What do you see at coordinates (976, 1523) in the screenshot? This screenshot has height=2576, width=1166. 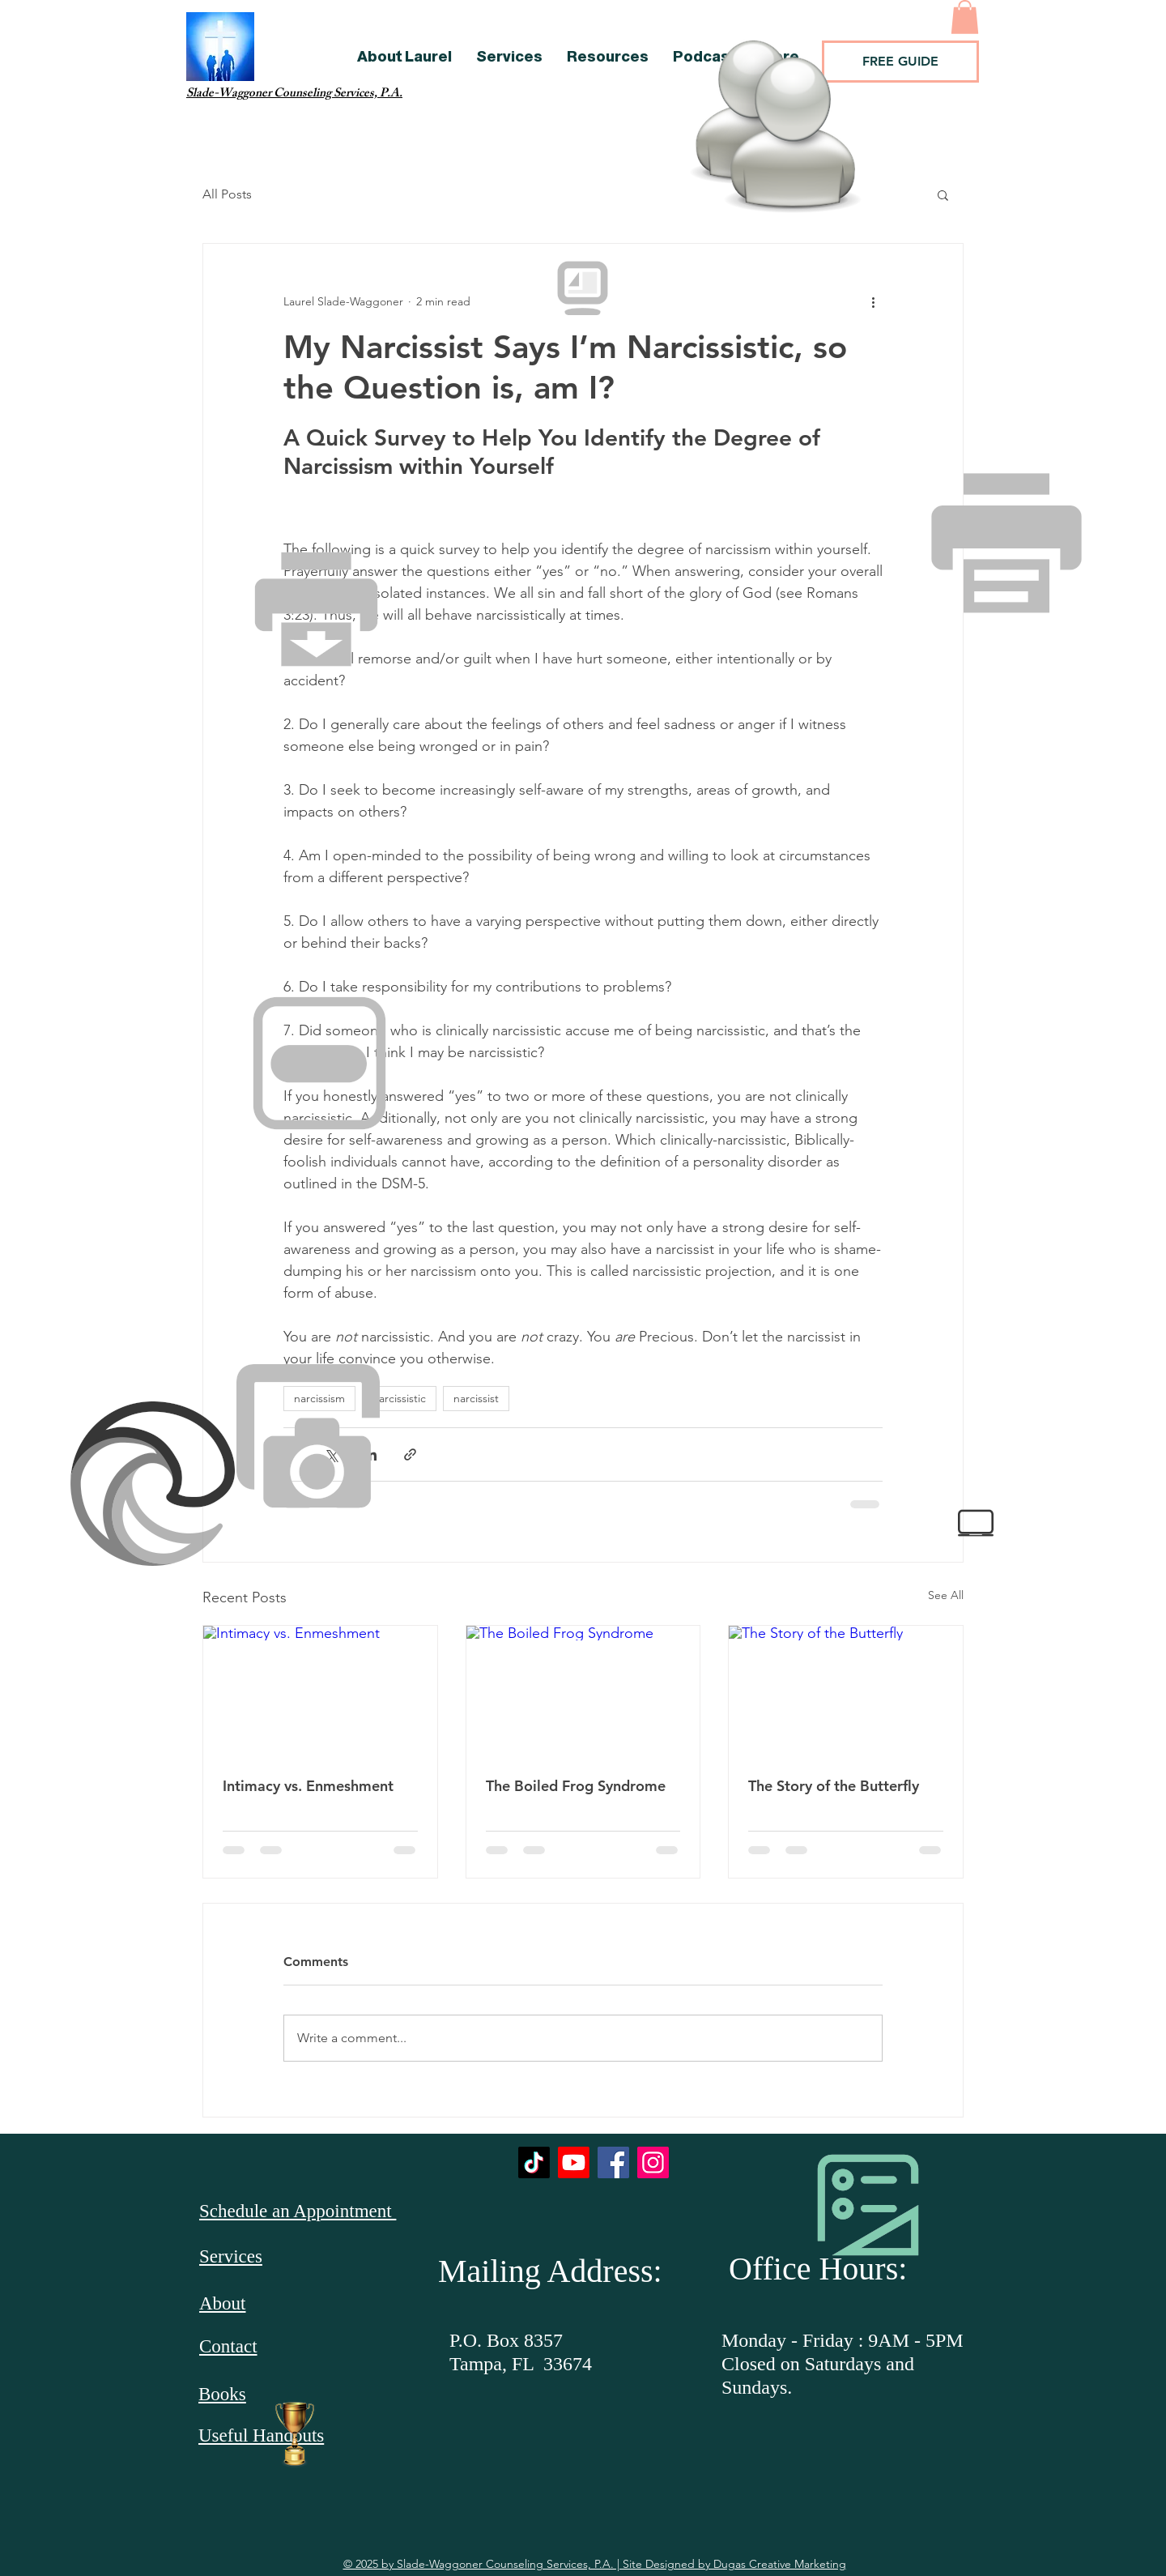 I see `indicates laptop or portable computer device` at bounding box center [976, 1523].